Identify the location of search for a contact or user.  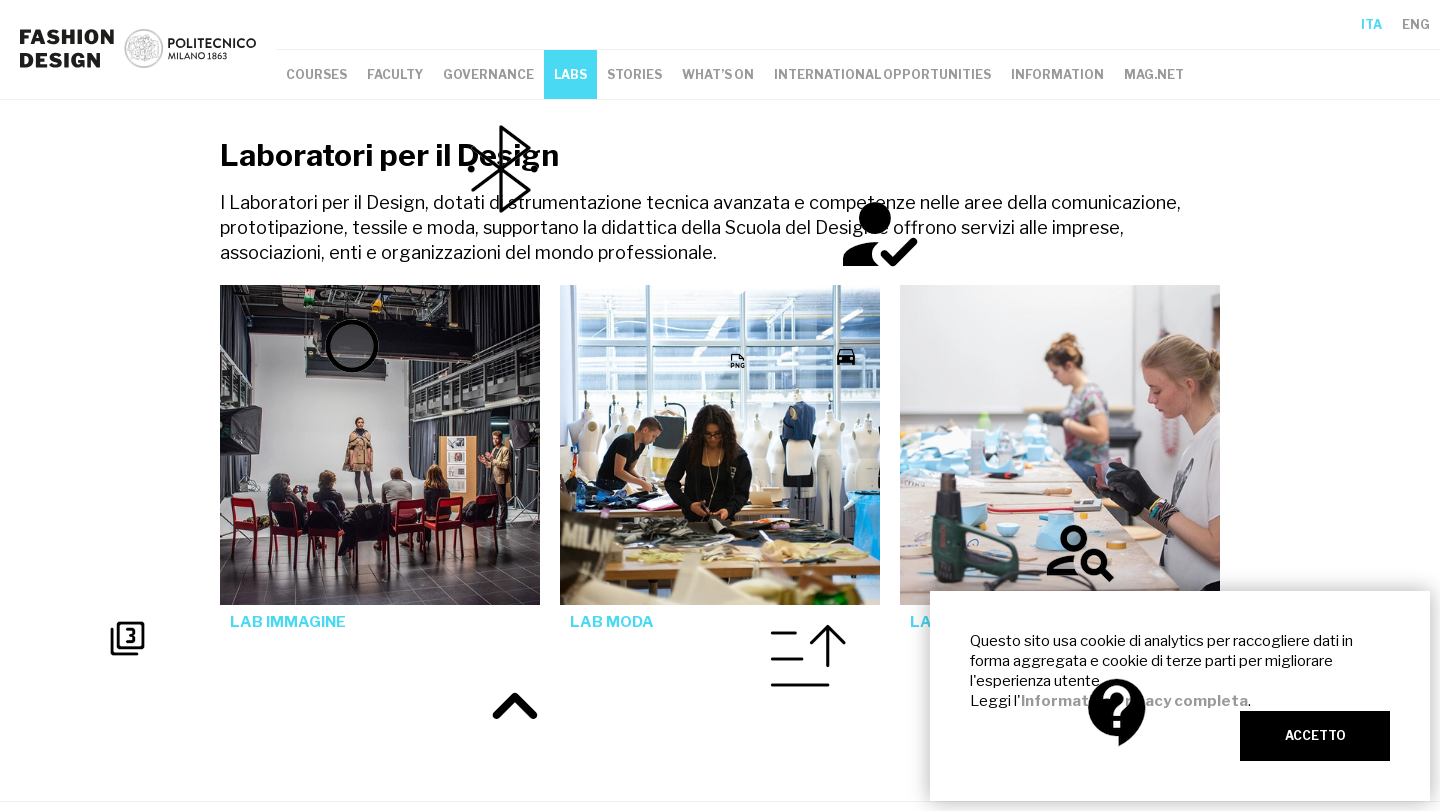
(1080, 548).